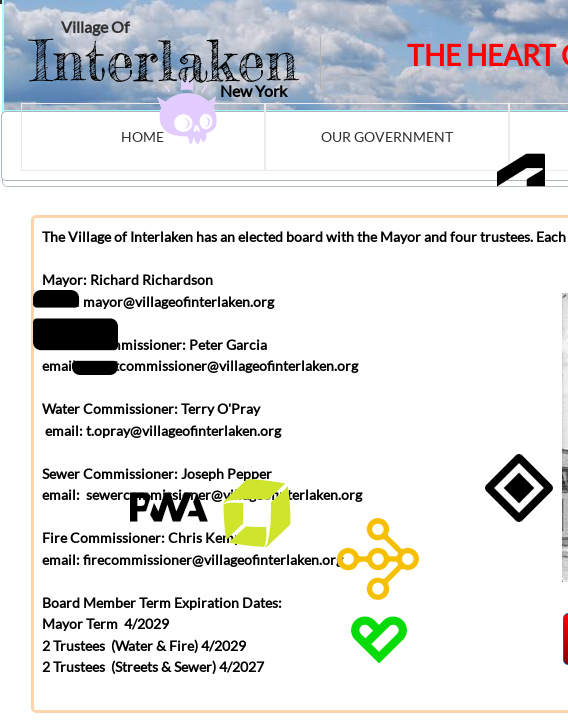 This screenshot has height=720, width=568. Describe the element at coordinates (169, 507) in the screenshot. I see `progressive web app logo` at that location.